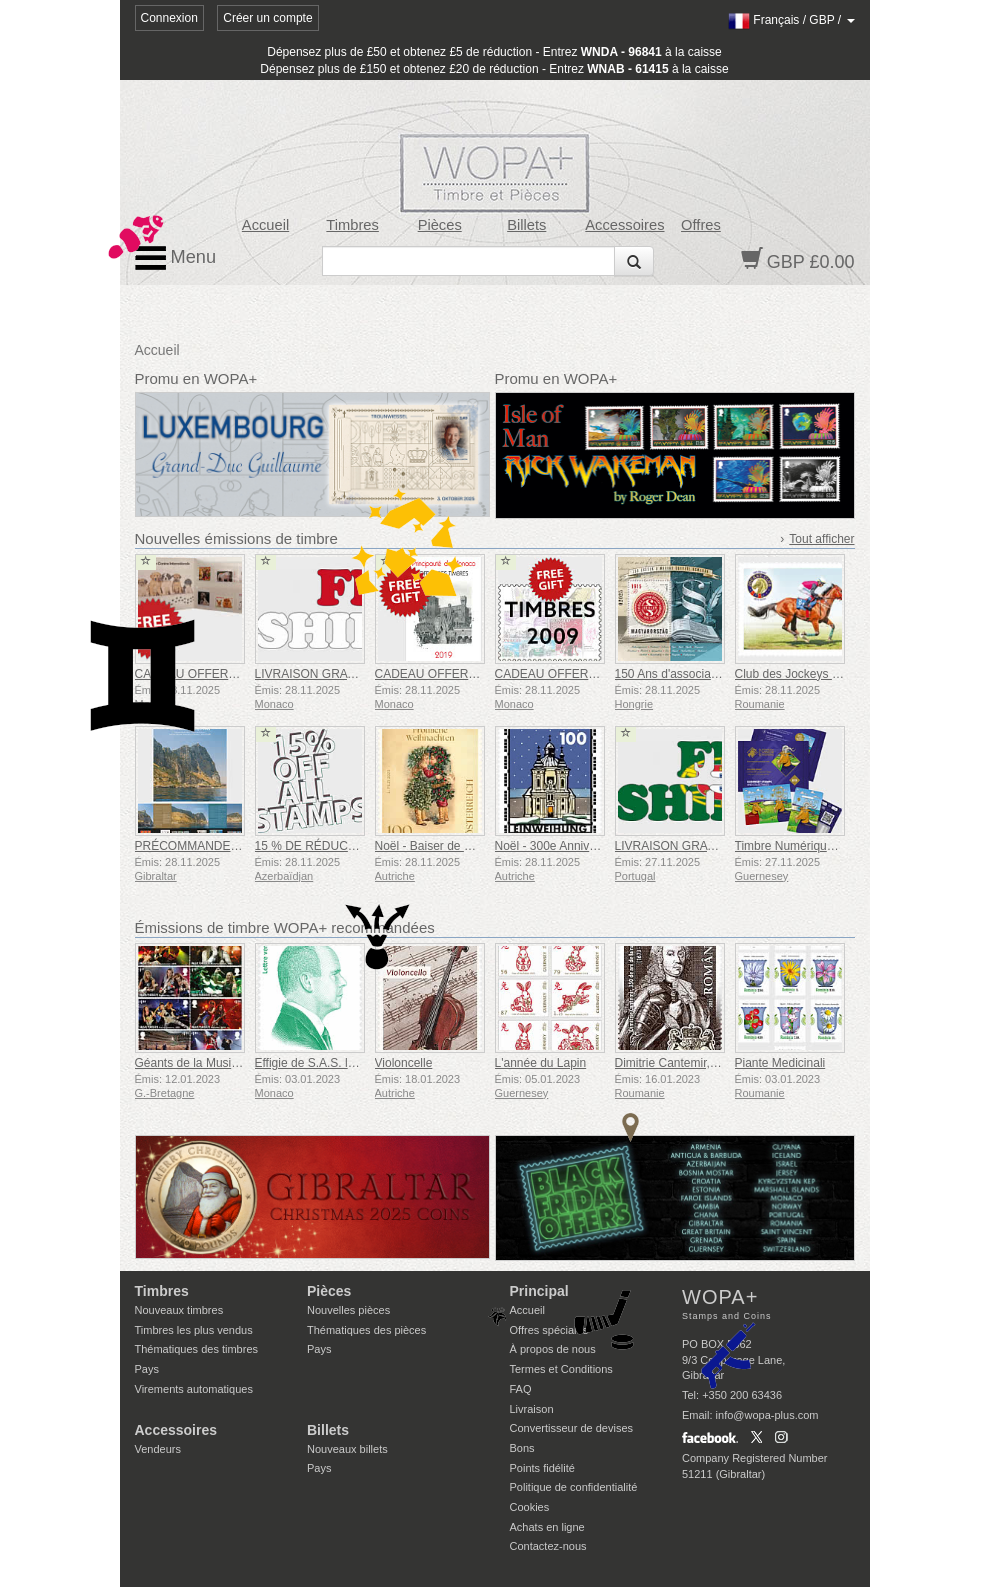  What do you see at coordinates (728, 1355) in the screenshot?
I see `select assault rifle weapon in game` at bounding box center [728, 1355].